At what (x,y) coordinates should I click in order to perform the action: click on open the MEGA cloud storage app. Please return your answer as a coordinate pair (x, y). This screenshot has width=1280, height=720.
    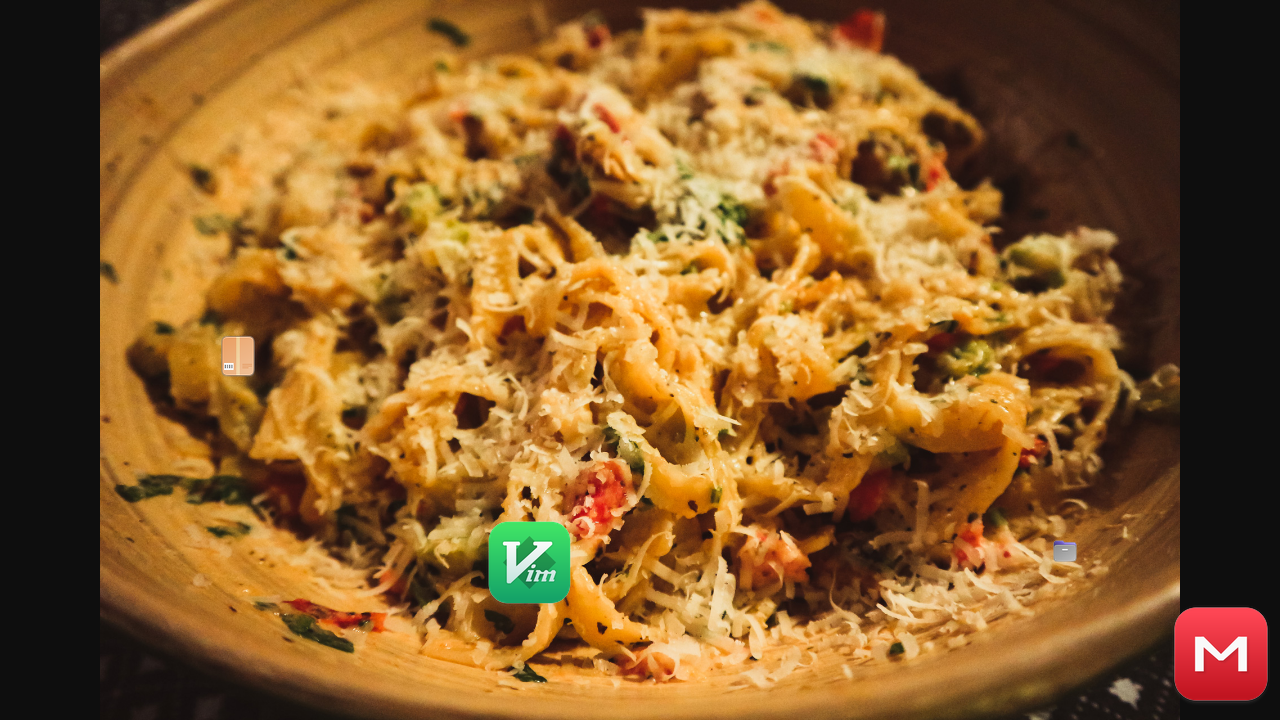
    Looking at the image, I should click on (1221, 654).